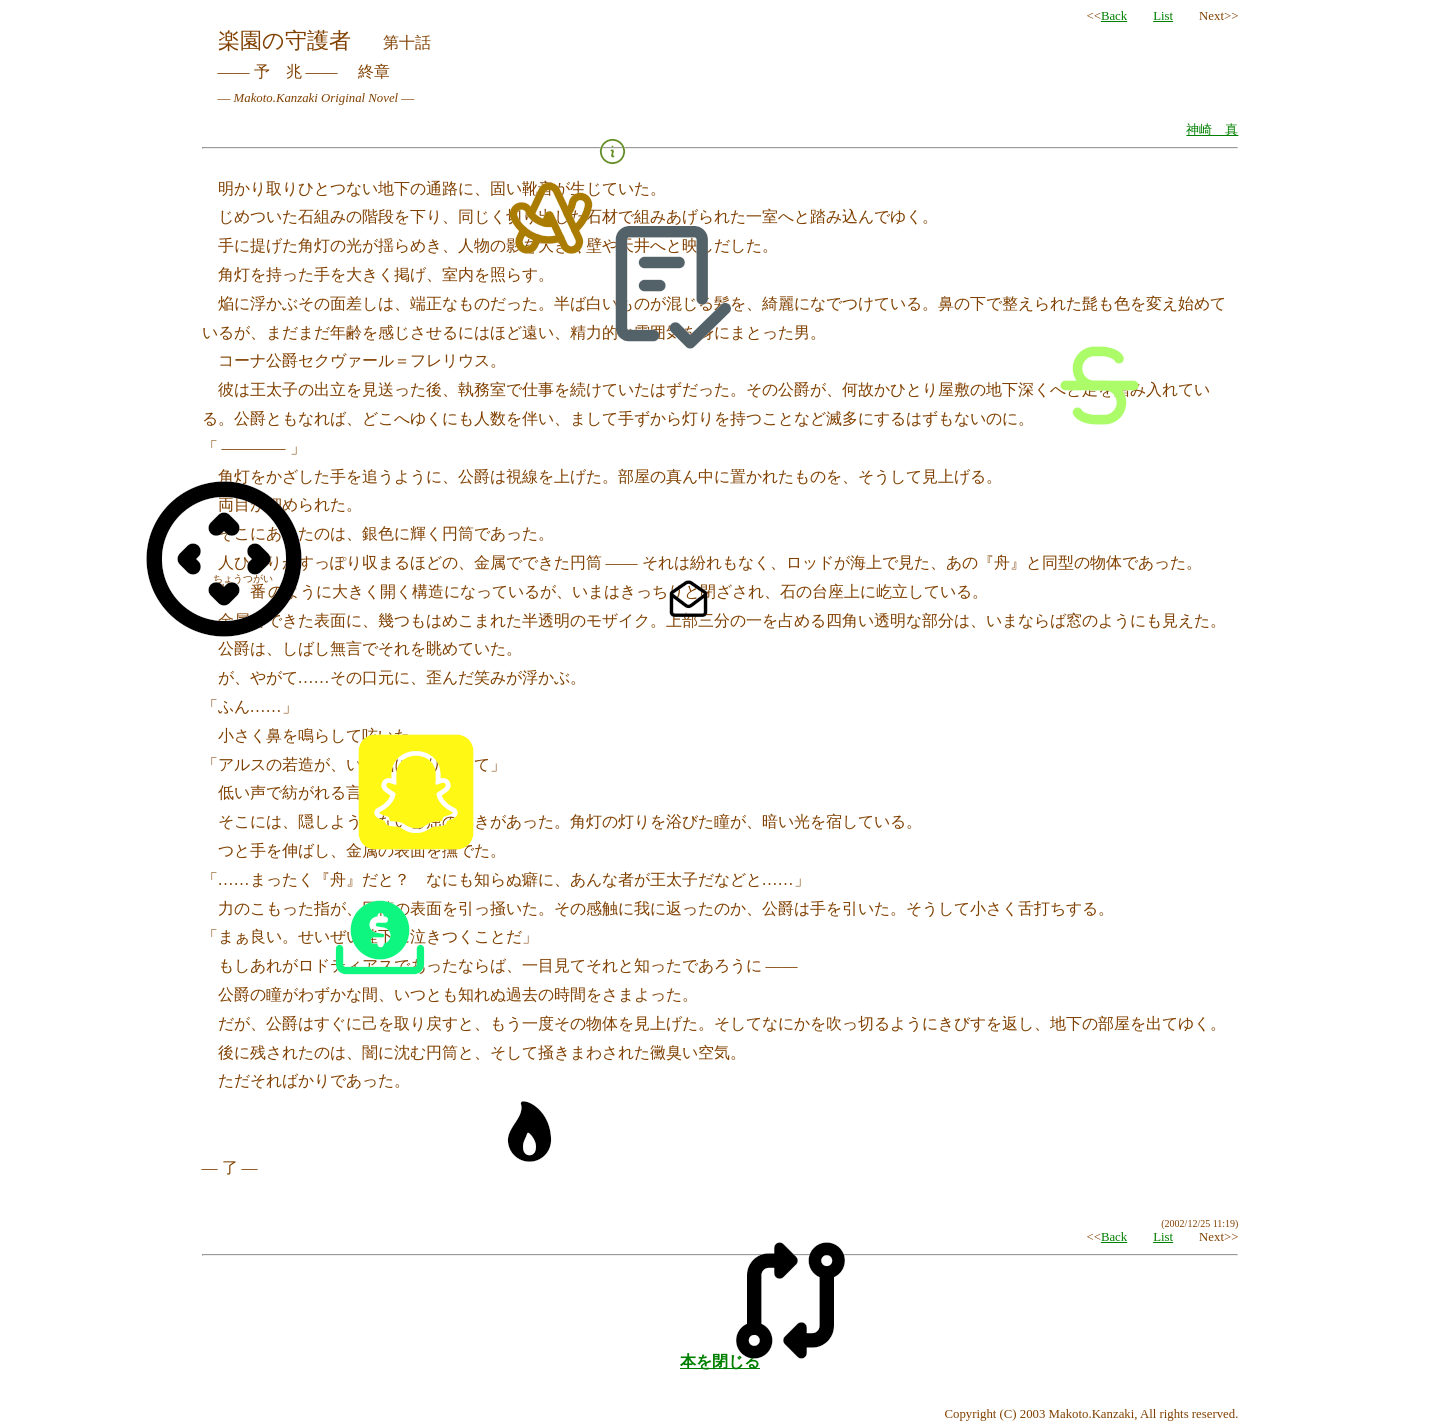  What do you see at coordinates (529, 1131) in the screenshot?
I see `view trending or hot content` at bounding box center [529, 1131].